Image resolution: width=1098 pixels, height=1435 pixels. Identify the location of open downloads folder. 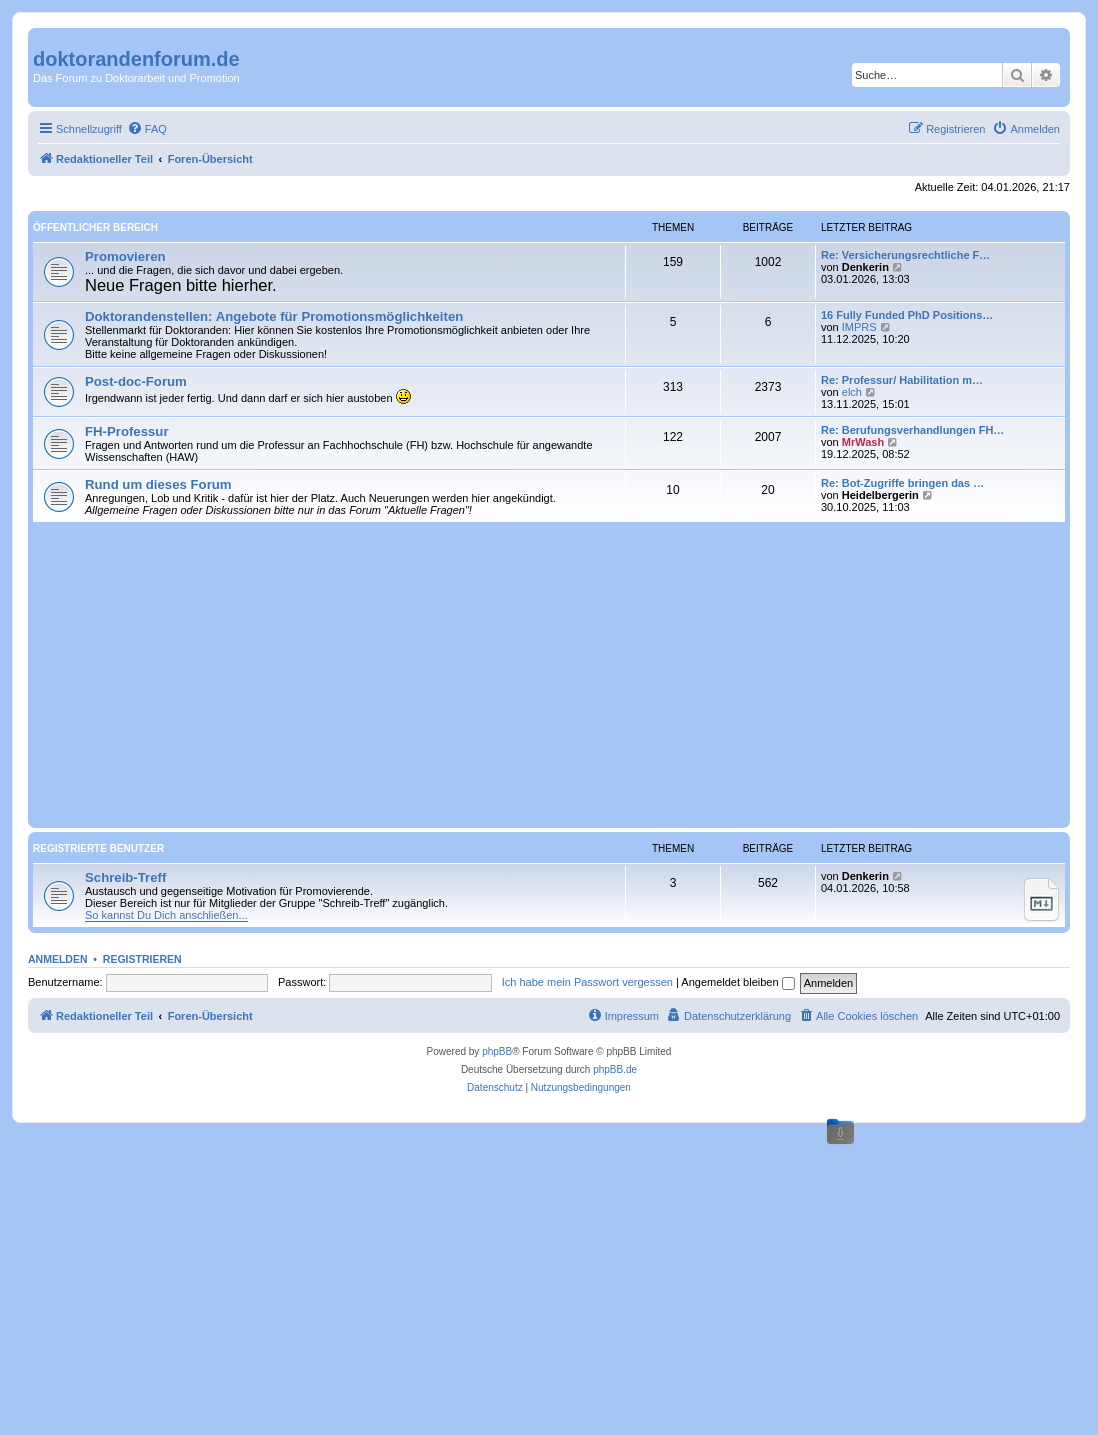
(840, 1131).